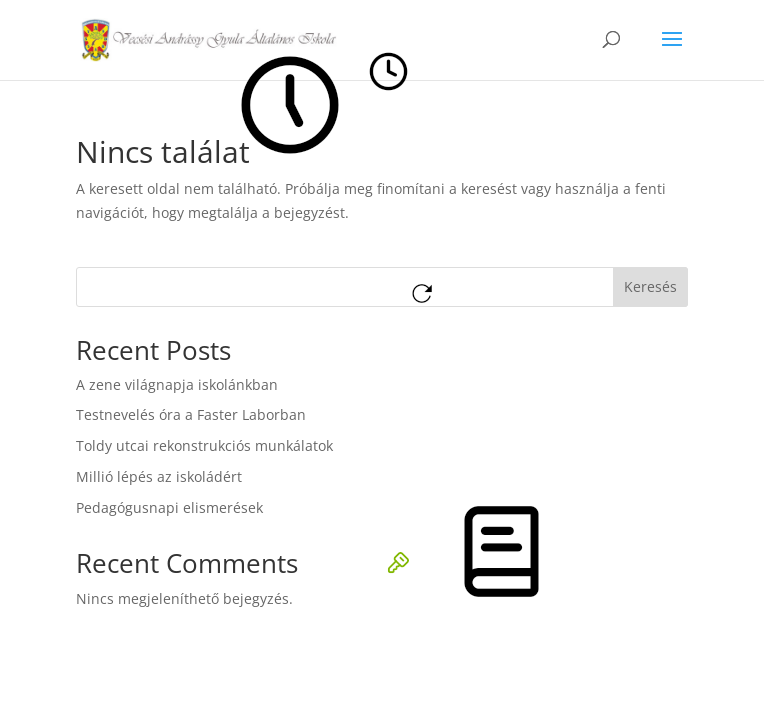 This screenshot has height=720, width=764. I want to click on open a book or reading view, so click(501, 551).